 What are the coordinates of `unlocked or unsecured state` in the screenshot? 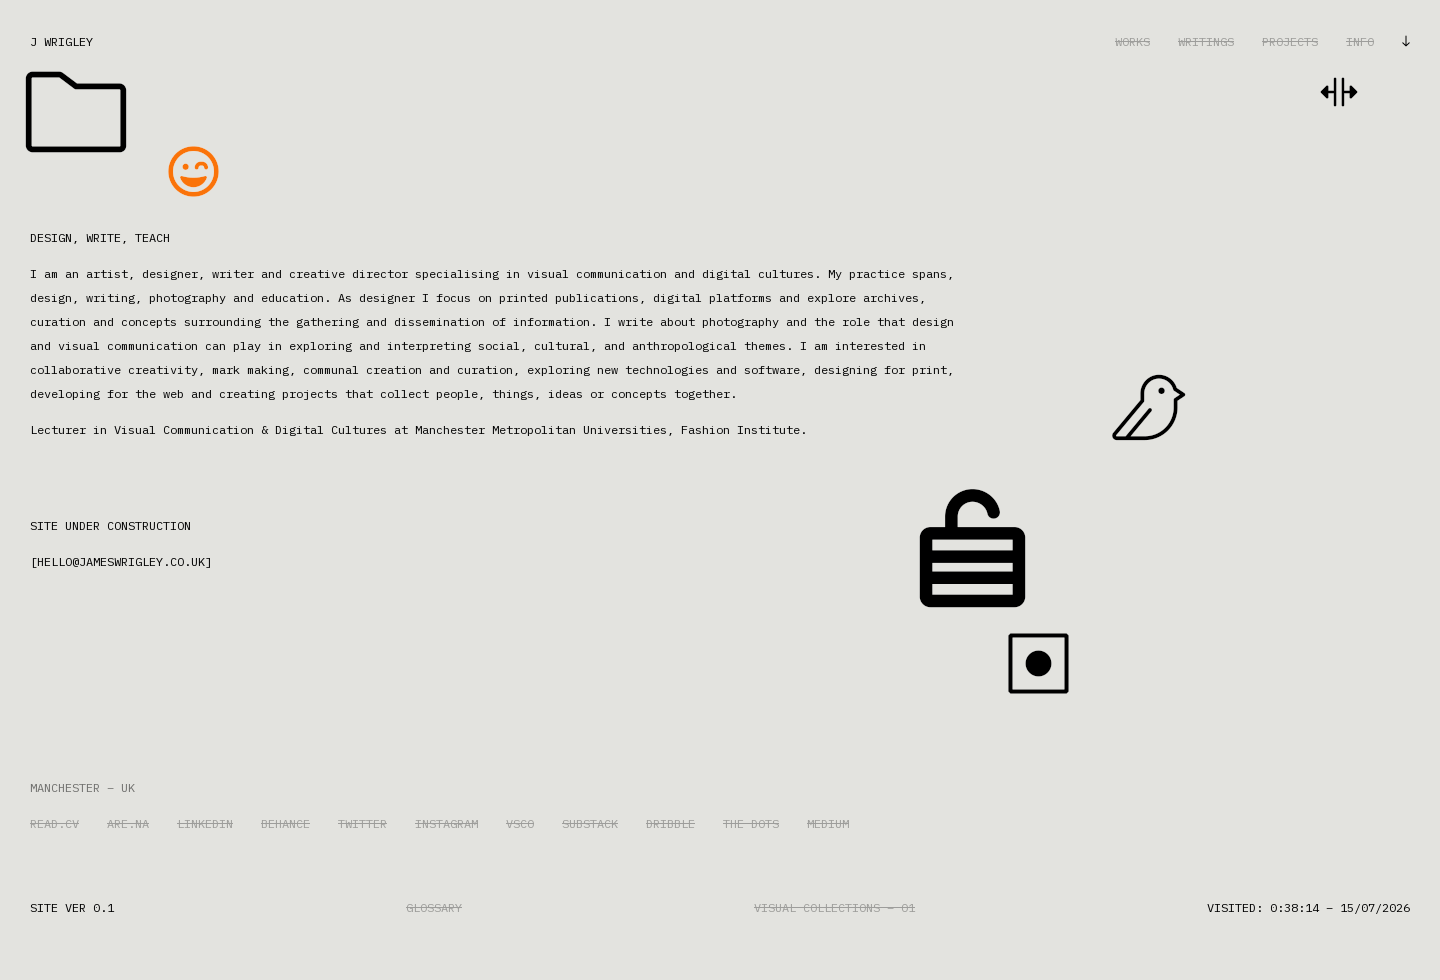 It's located at (972, 554).